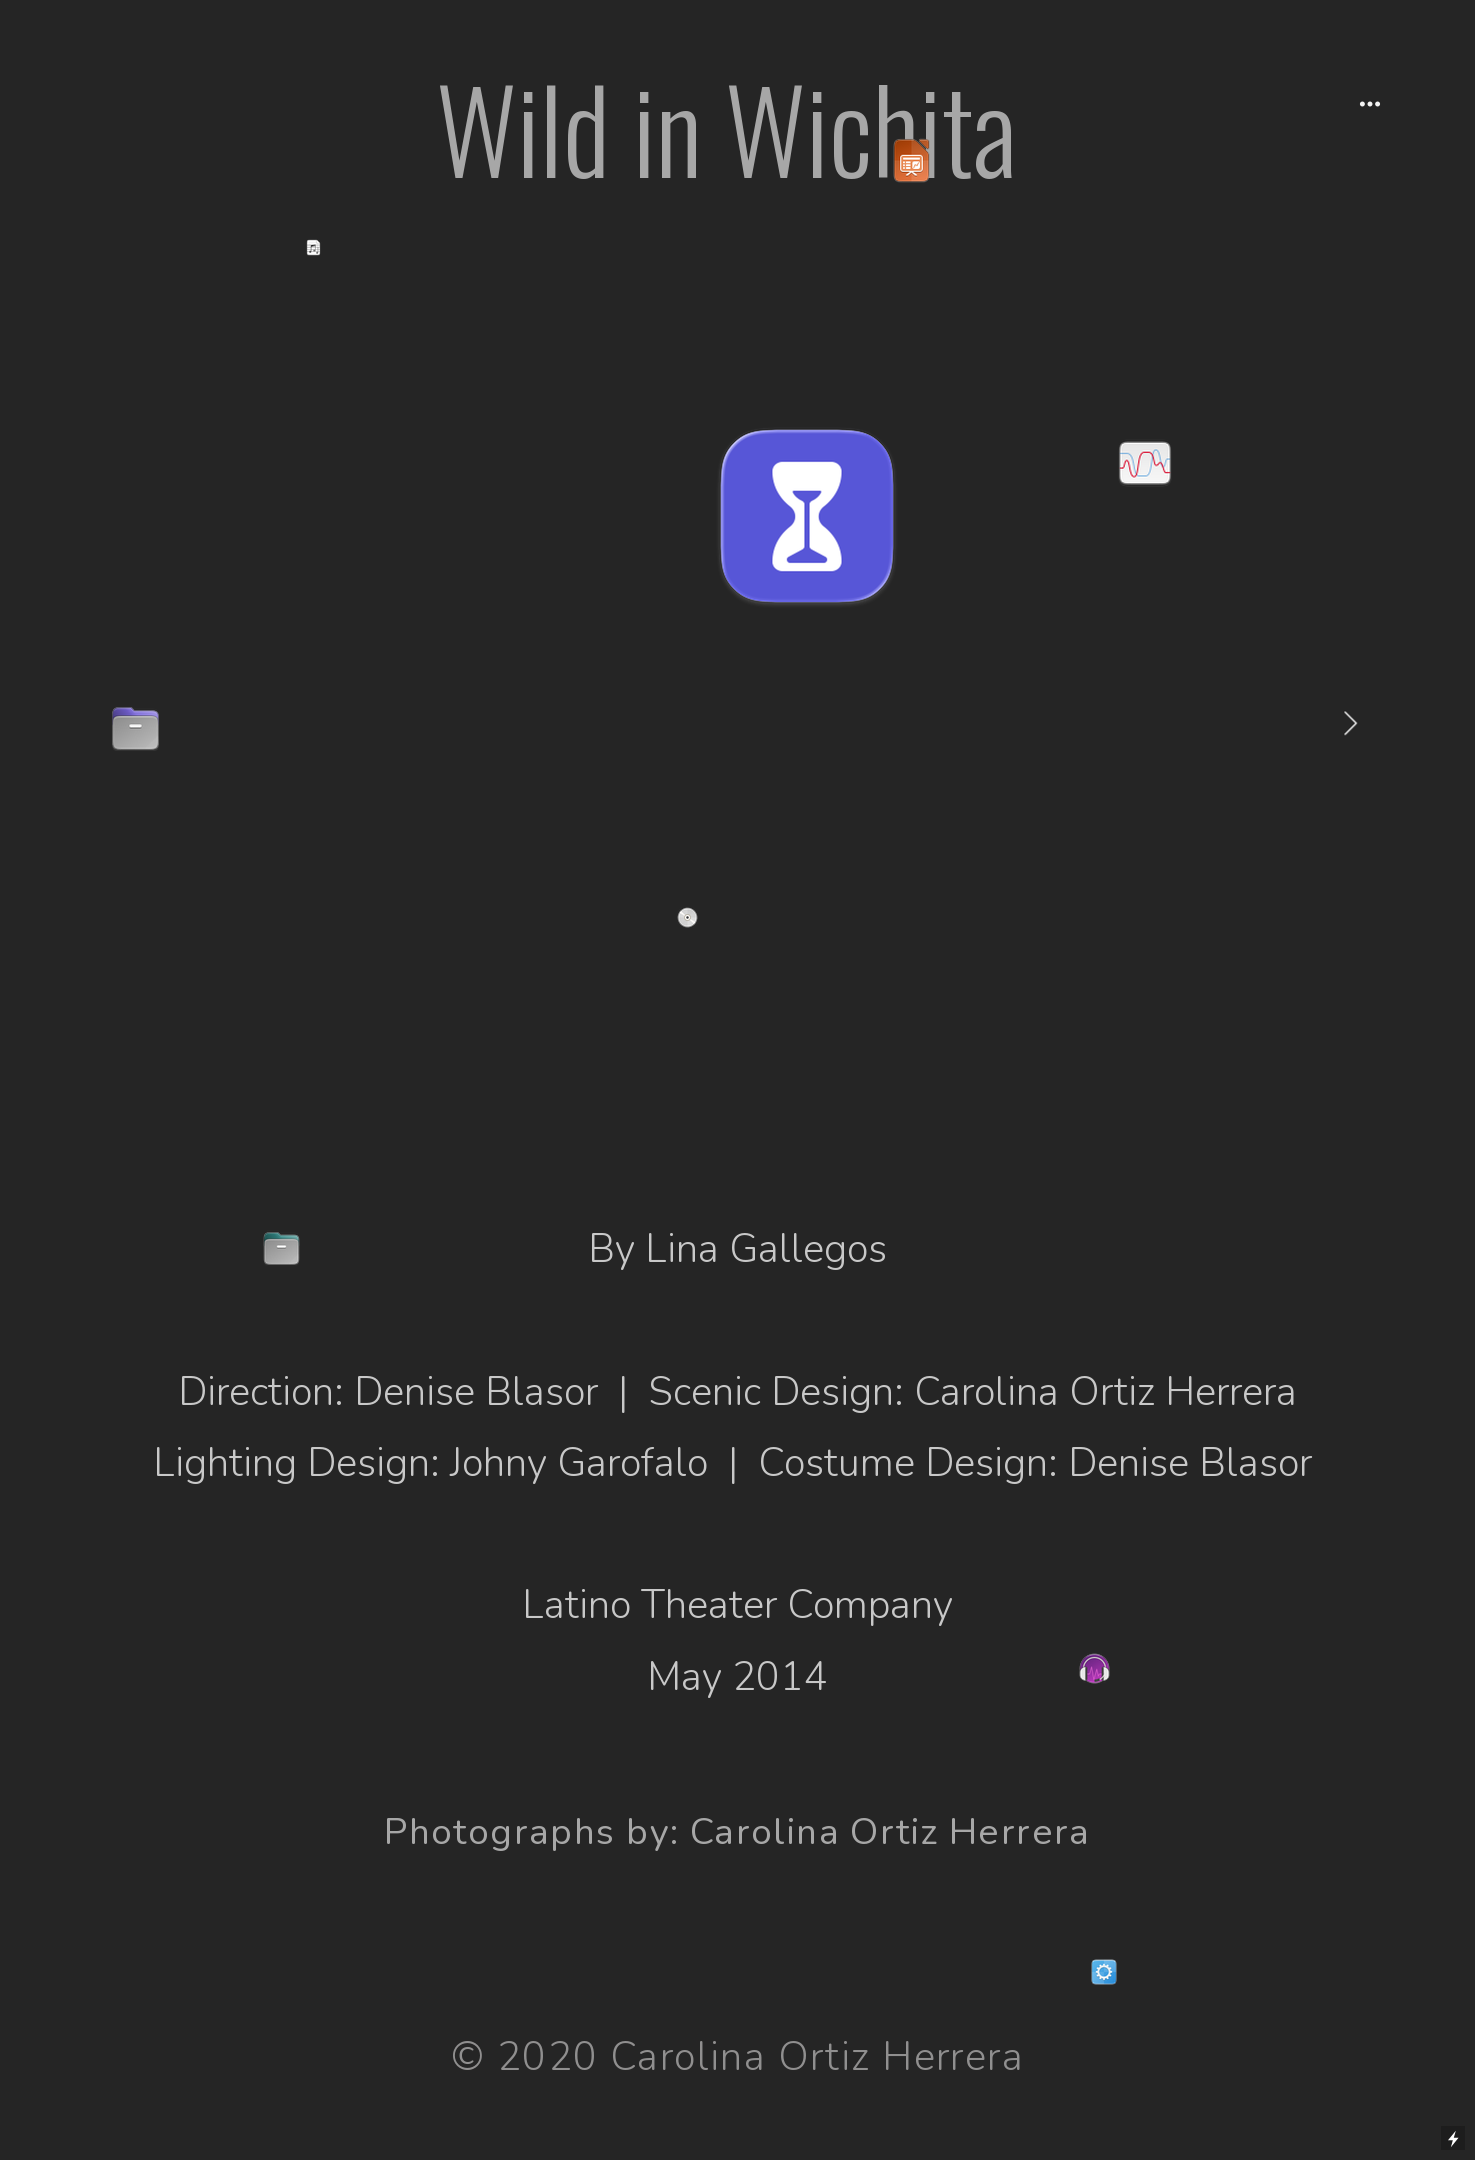 The image size is (1475, 2160). Describe the element at coordinates (1094, 1668) in the screenshot. I see `audio headset device connected` at that location.